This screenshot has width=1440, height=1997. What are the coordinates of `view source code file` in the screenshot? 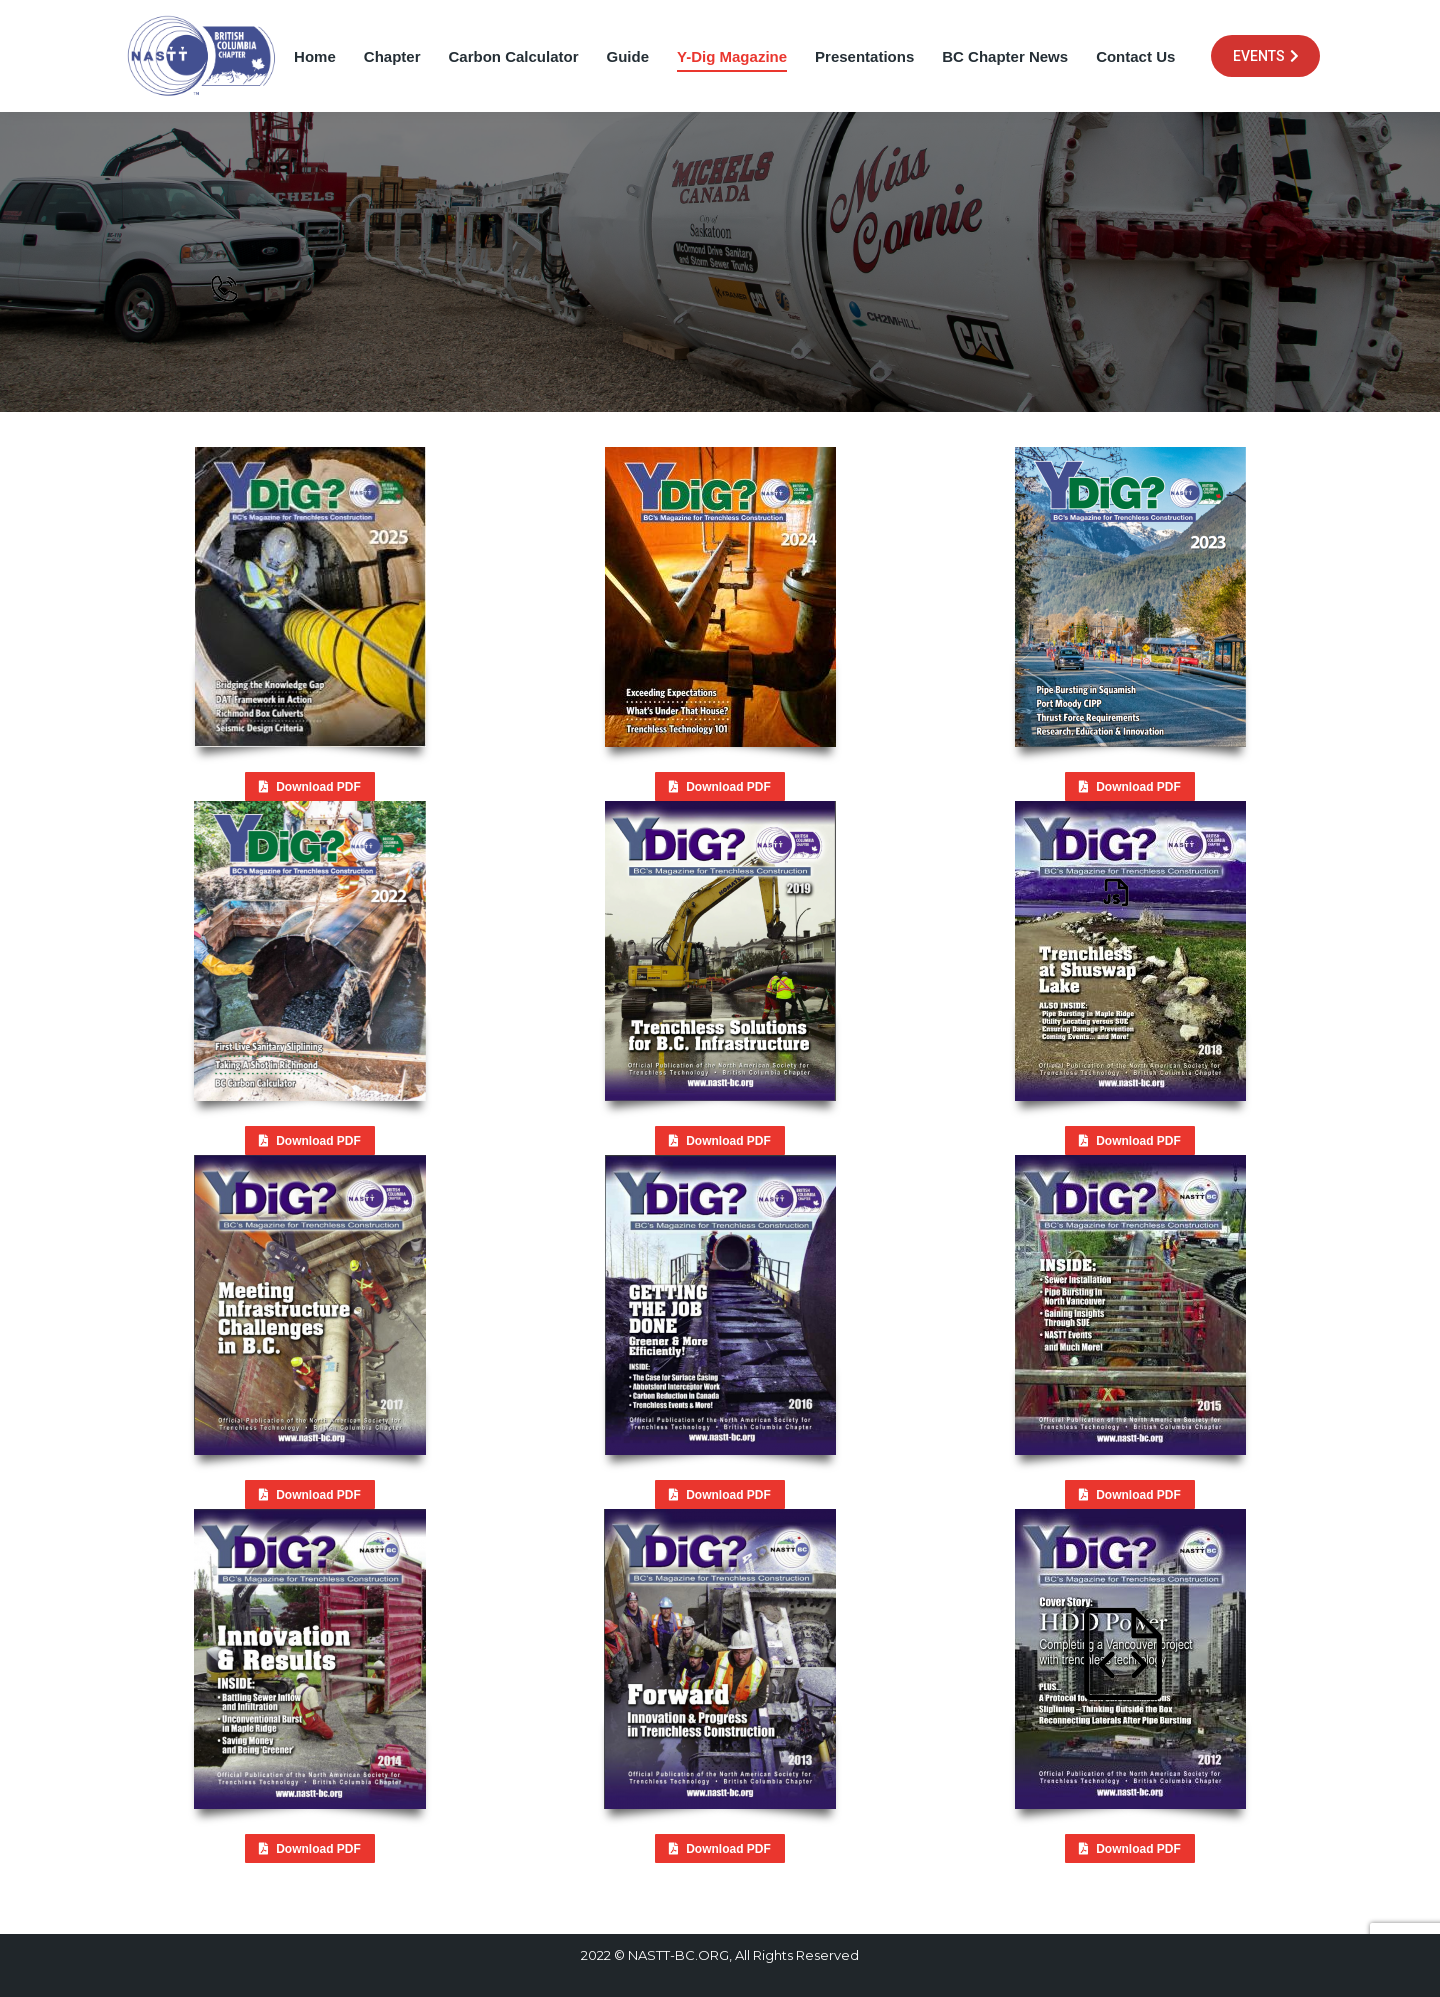 It's located at (1123, 1654).